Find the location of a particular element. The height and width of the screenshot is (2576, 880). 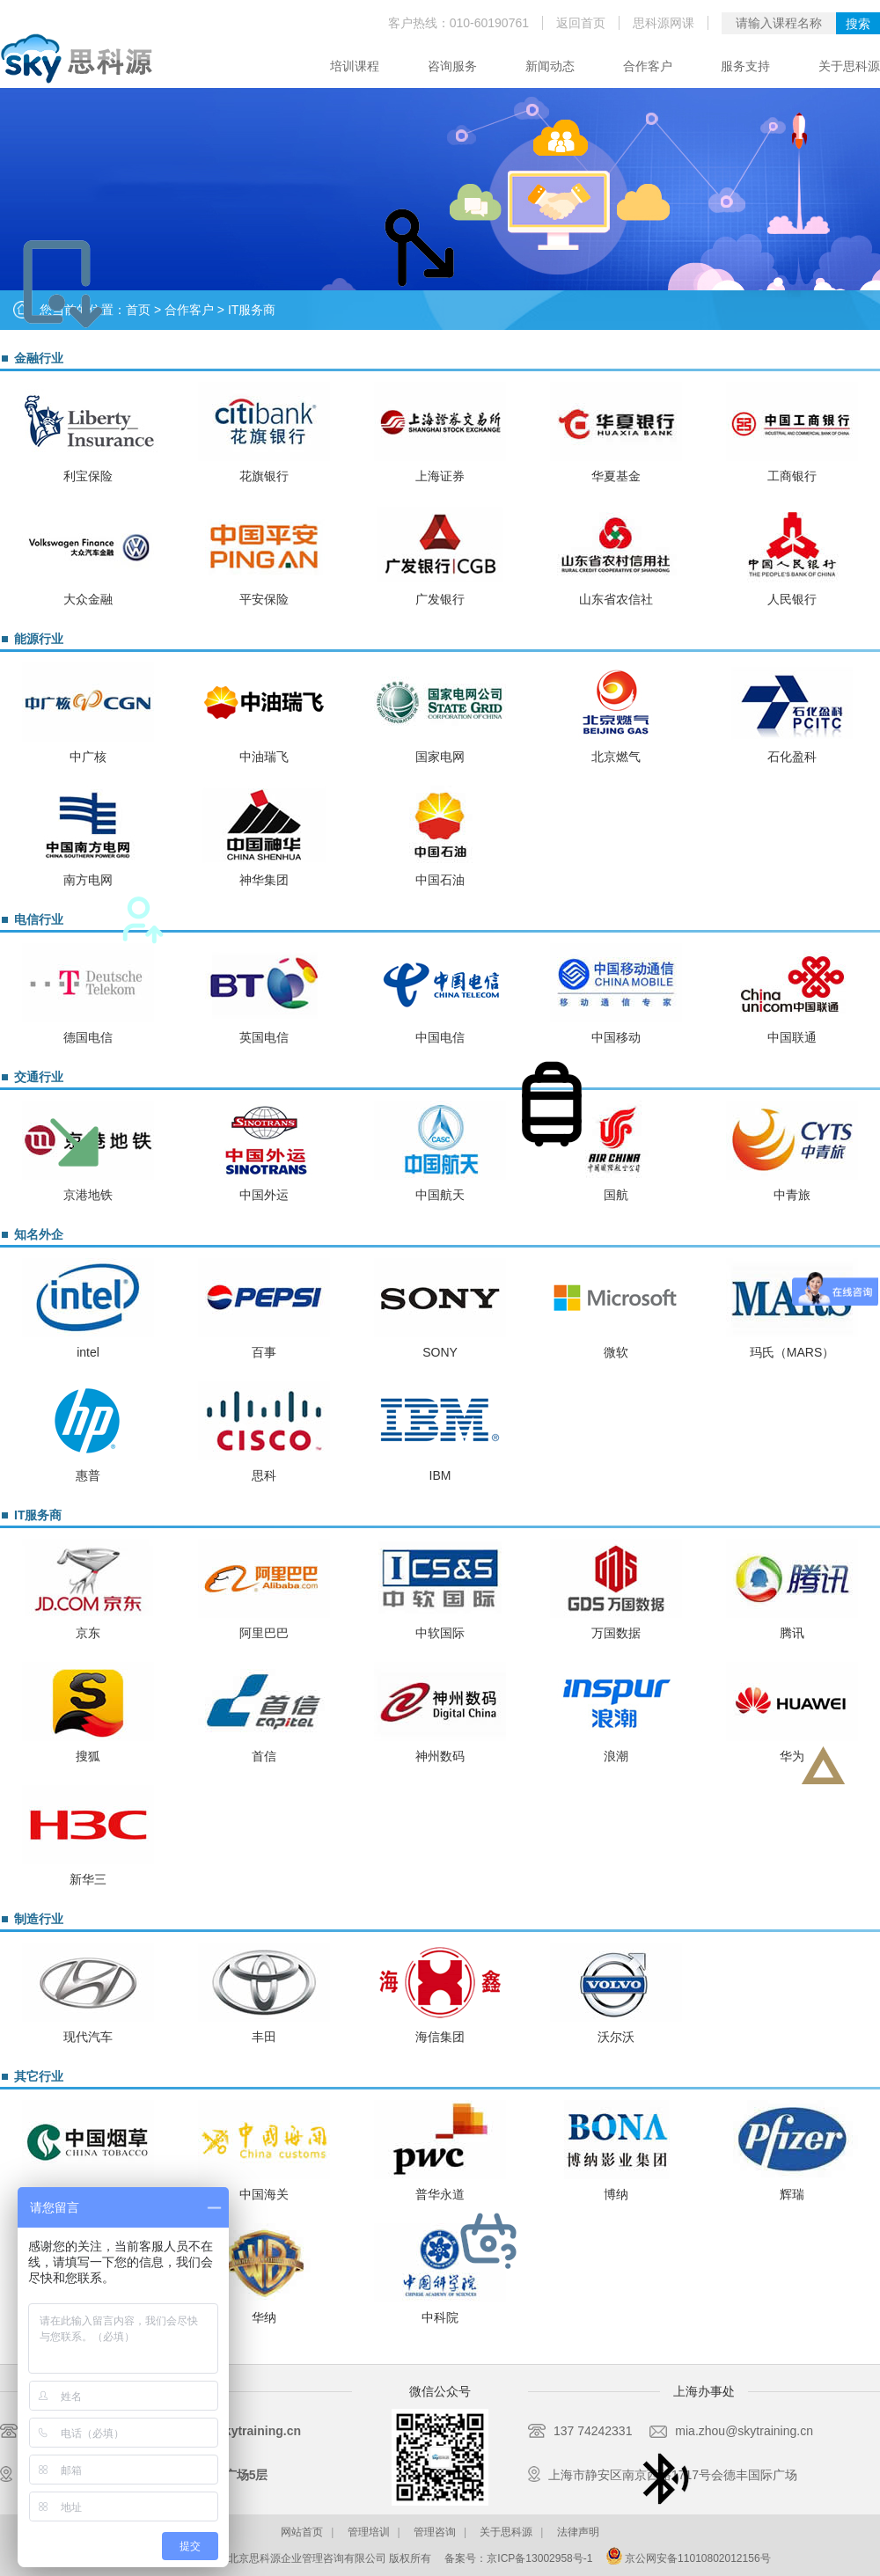

download content to tablet is located at coordinates (56, 282).